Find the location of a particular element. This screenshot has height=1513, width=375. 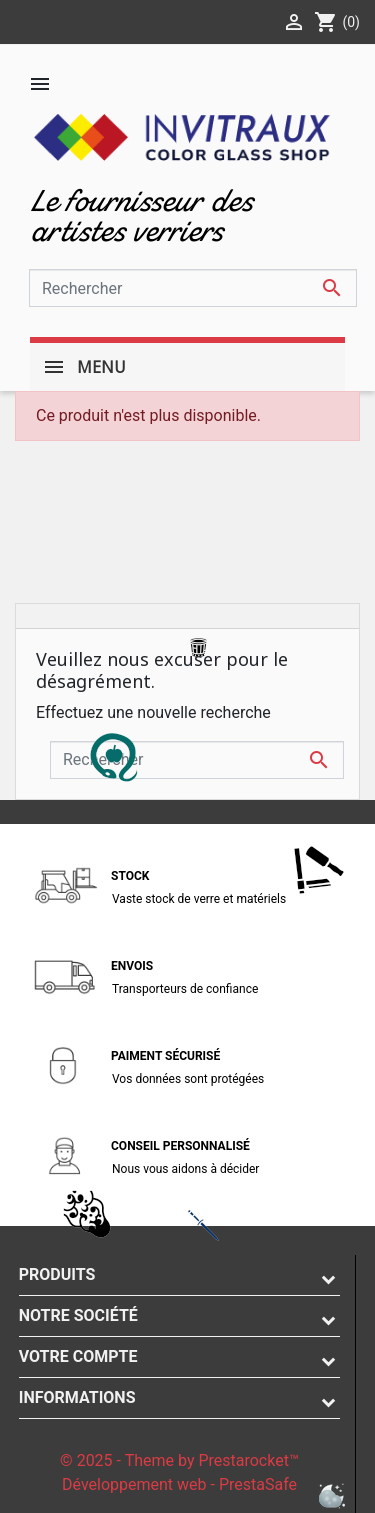

cast a fireball spell or ability is located at coordinates (87, 1214).